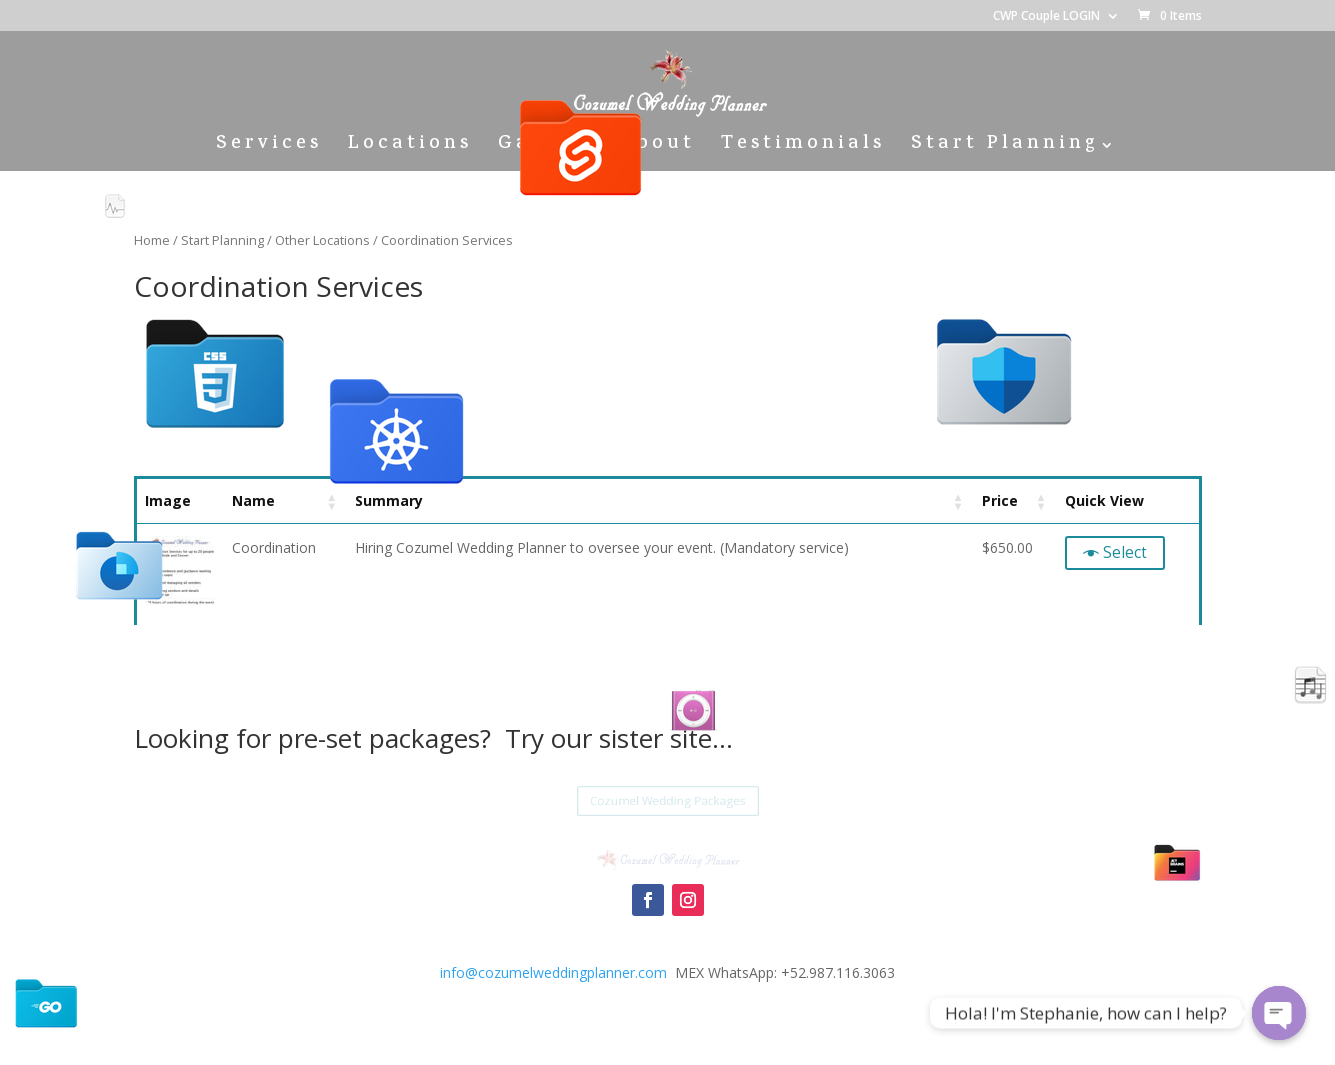  I want to click on open svelte project folder, so click(580, 151).